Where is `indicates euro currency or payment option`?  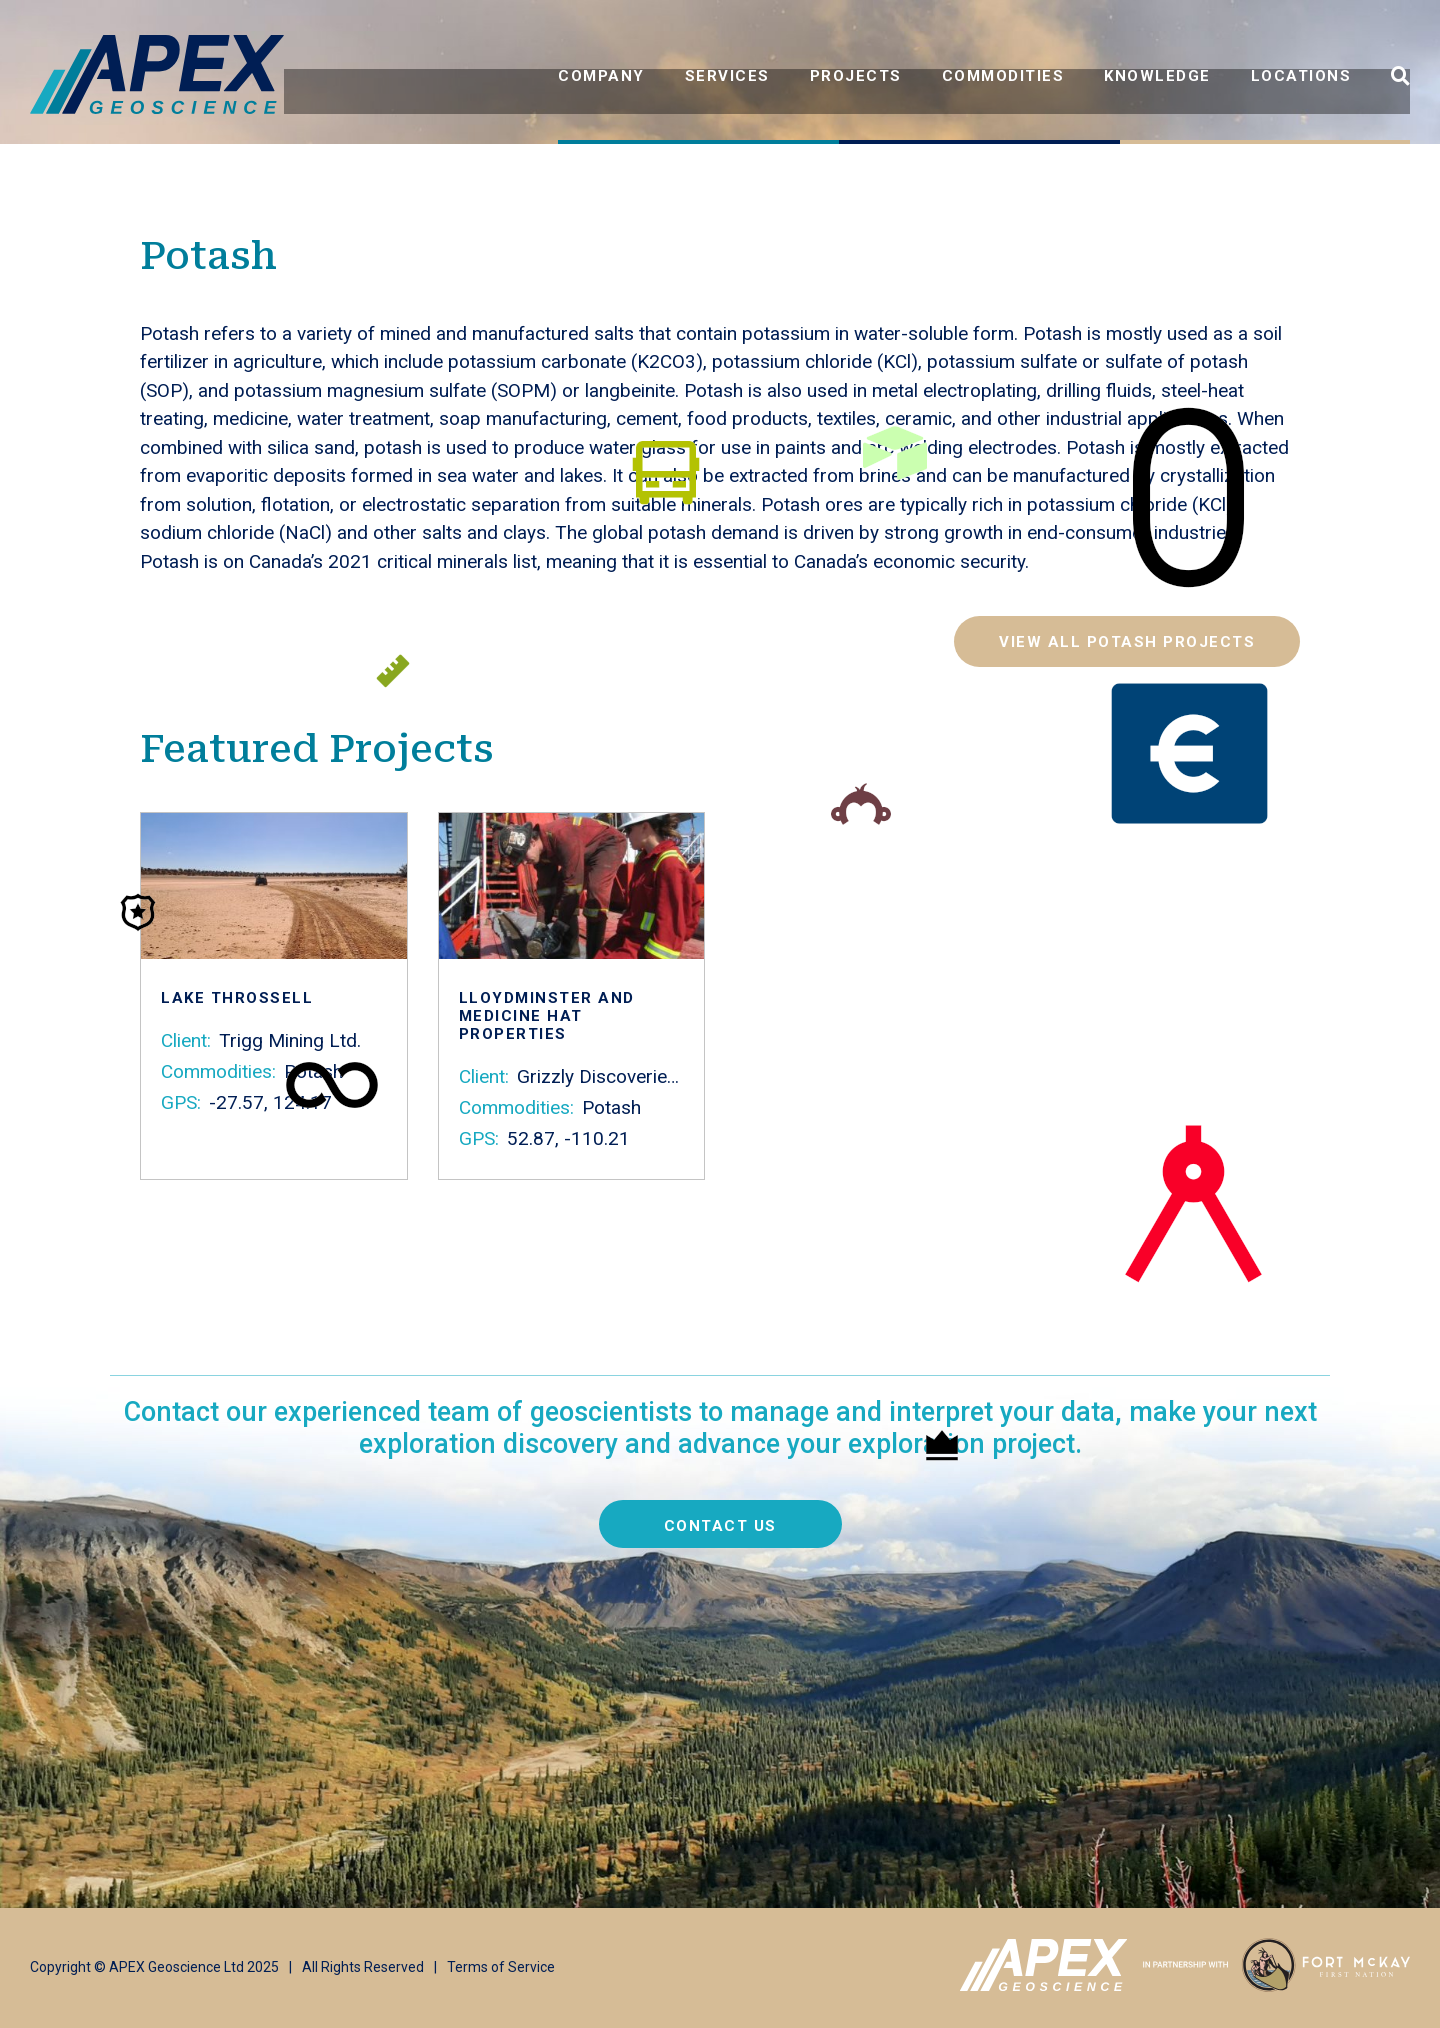
indicates euro currency or payment option is located at coordinates (1189, 753).